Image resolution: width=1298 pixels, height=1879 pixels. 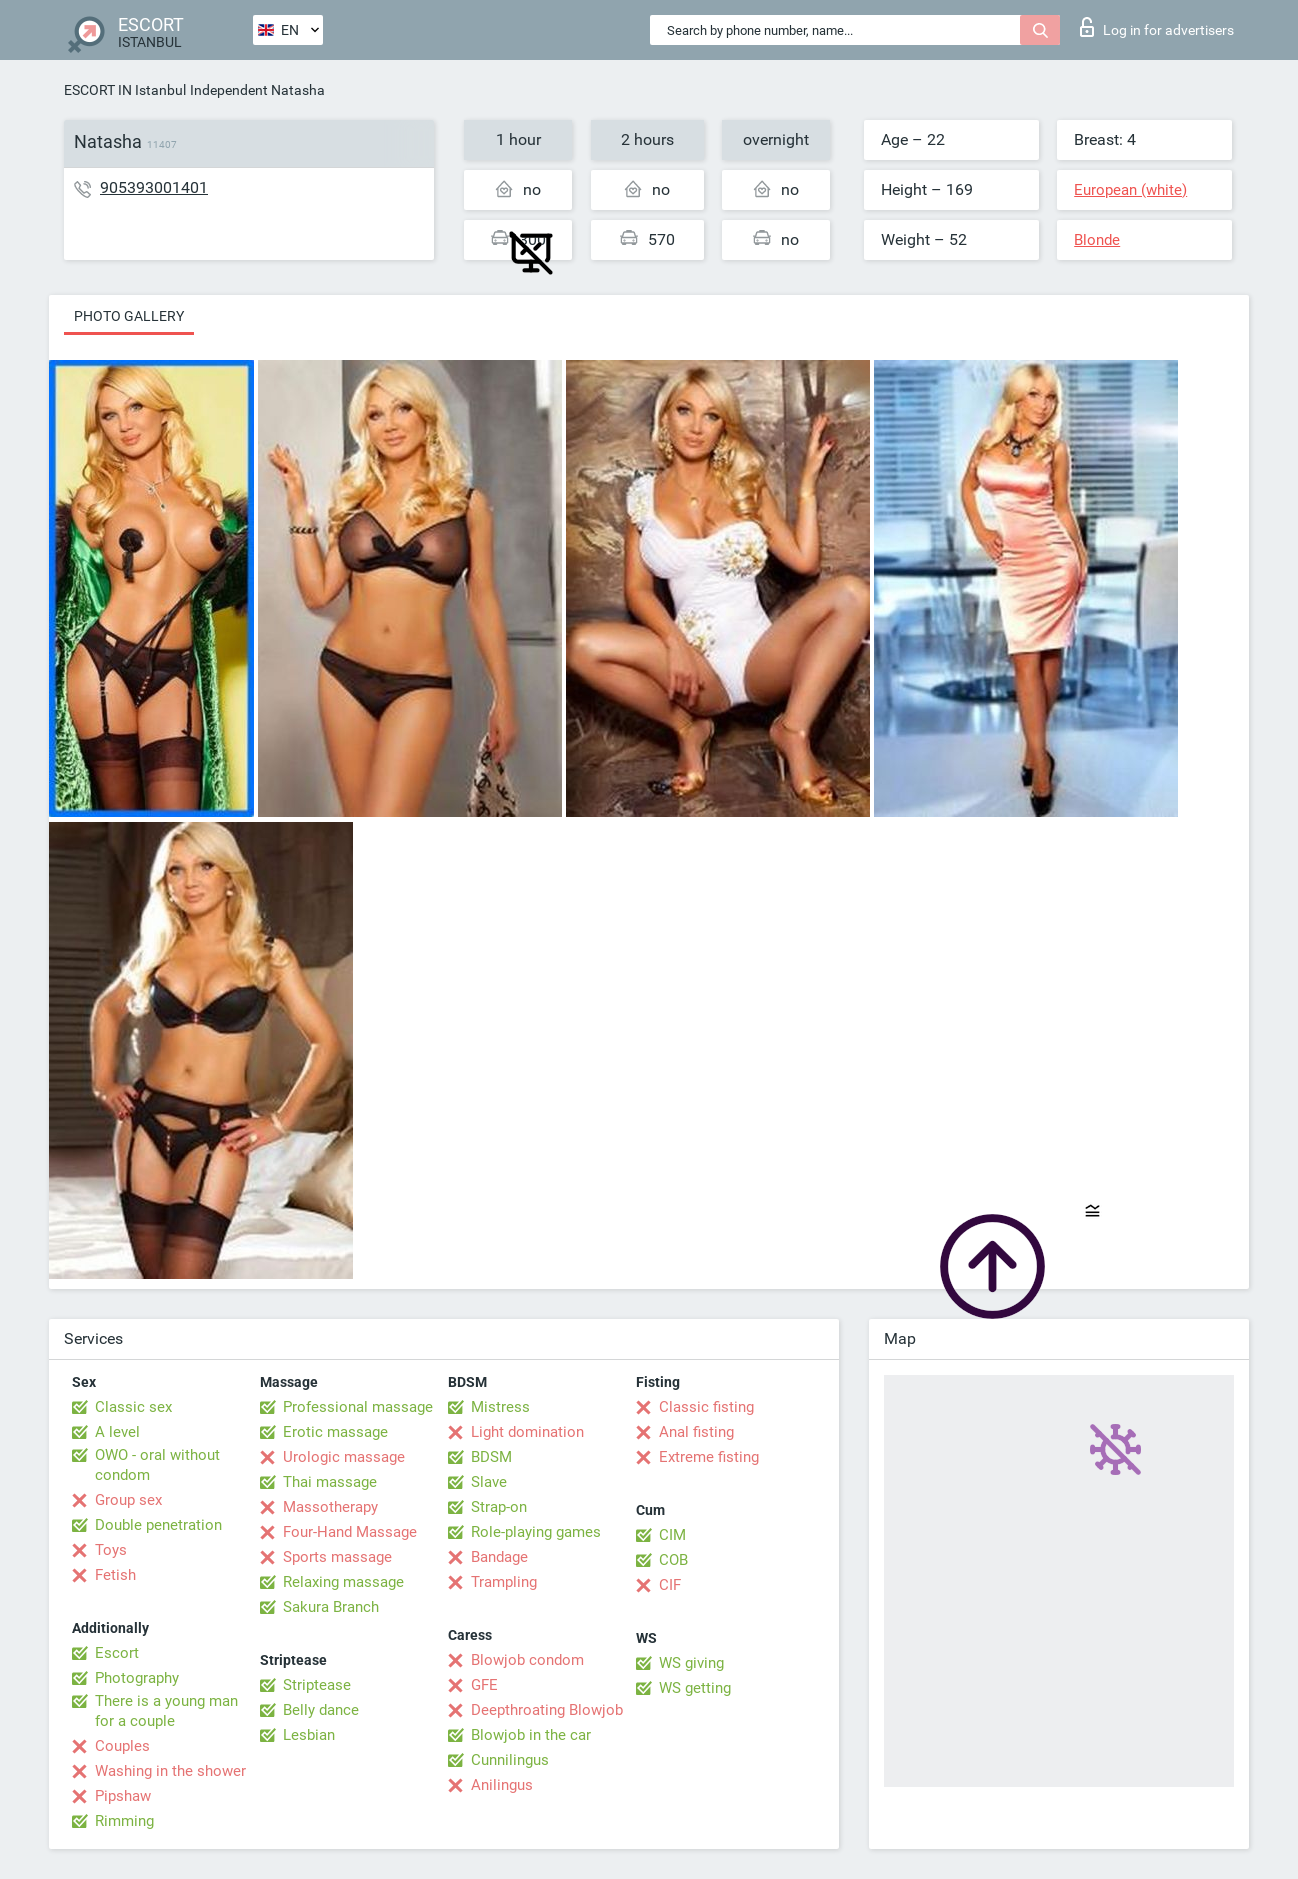 I want to click on virus protection enabled or threat neutralized, so click(x=1115, y=1449).